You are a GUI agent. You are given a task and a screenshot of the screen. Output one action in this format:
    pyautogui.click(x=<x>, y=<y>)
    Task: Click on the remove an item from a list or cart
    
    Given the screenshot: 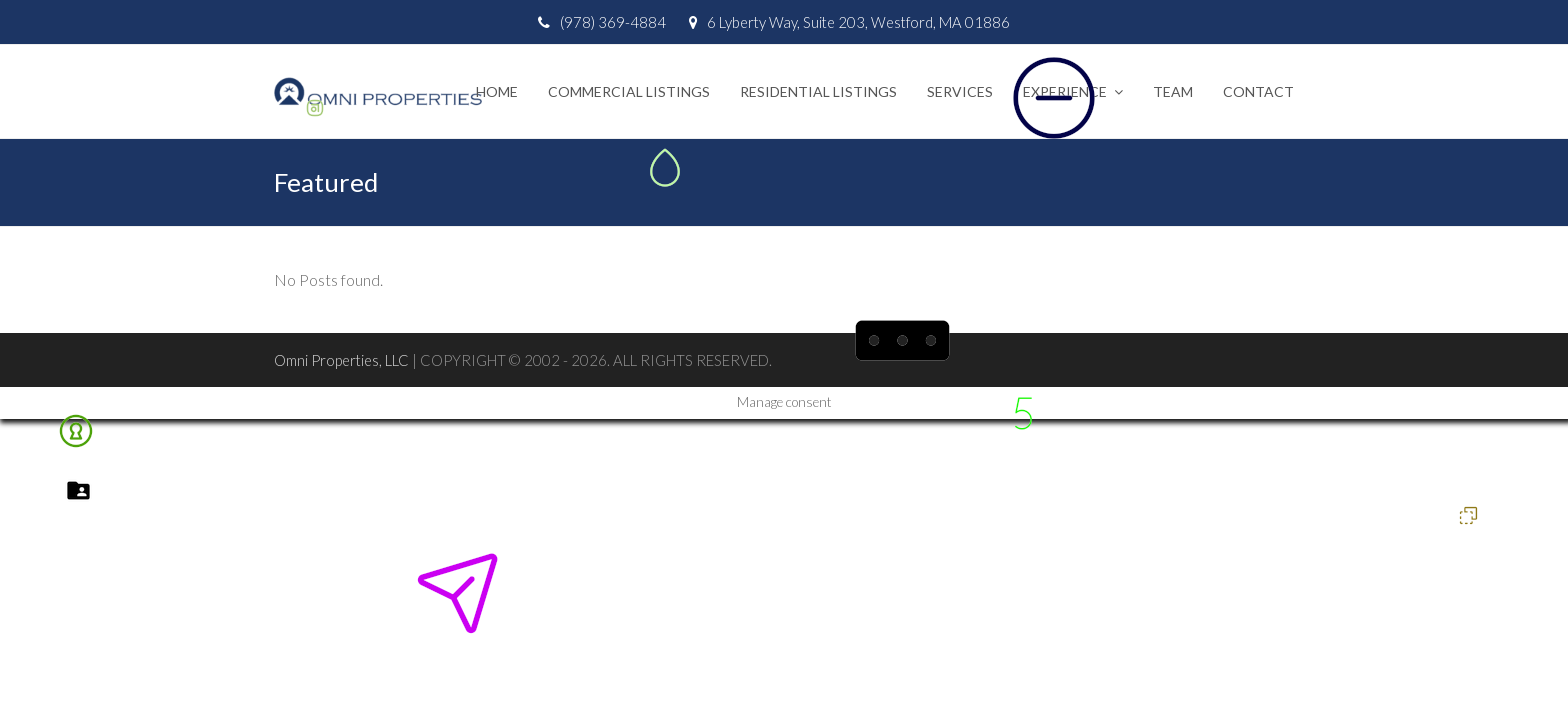 What is the action you would take?
    pyautogui.click(x=1054, y=98)
    